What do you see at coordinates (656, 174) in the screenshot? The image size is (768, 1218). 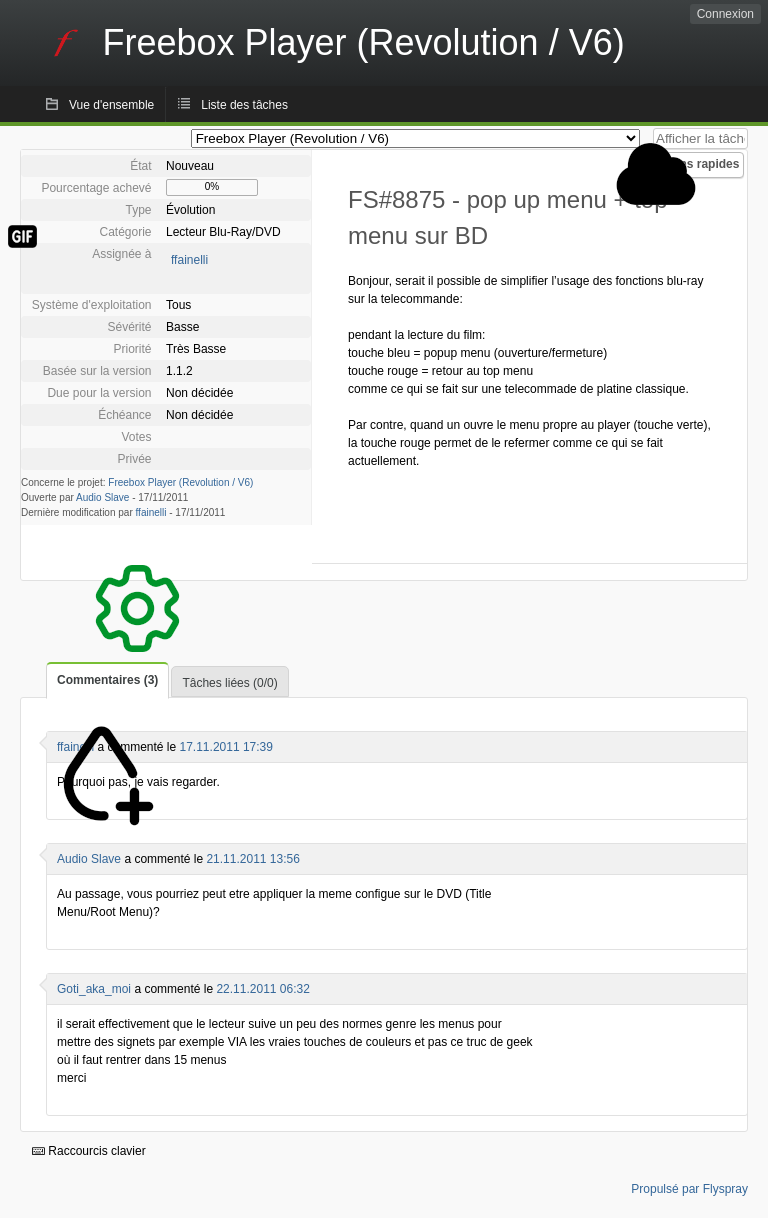 I see `cloud storage or sync status` at bounding box center [656, 174].